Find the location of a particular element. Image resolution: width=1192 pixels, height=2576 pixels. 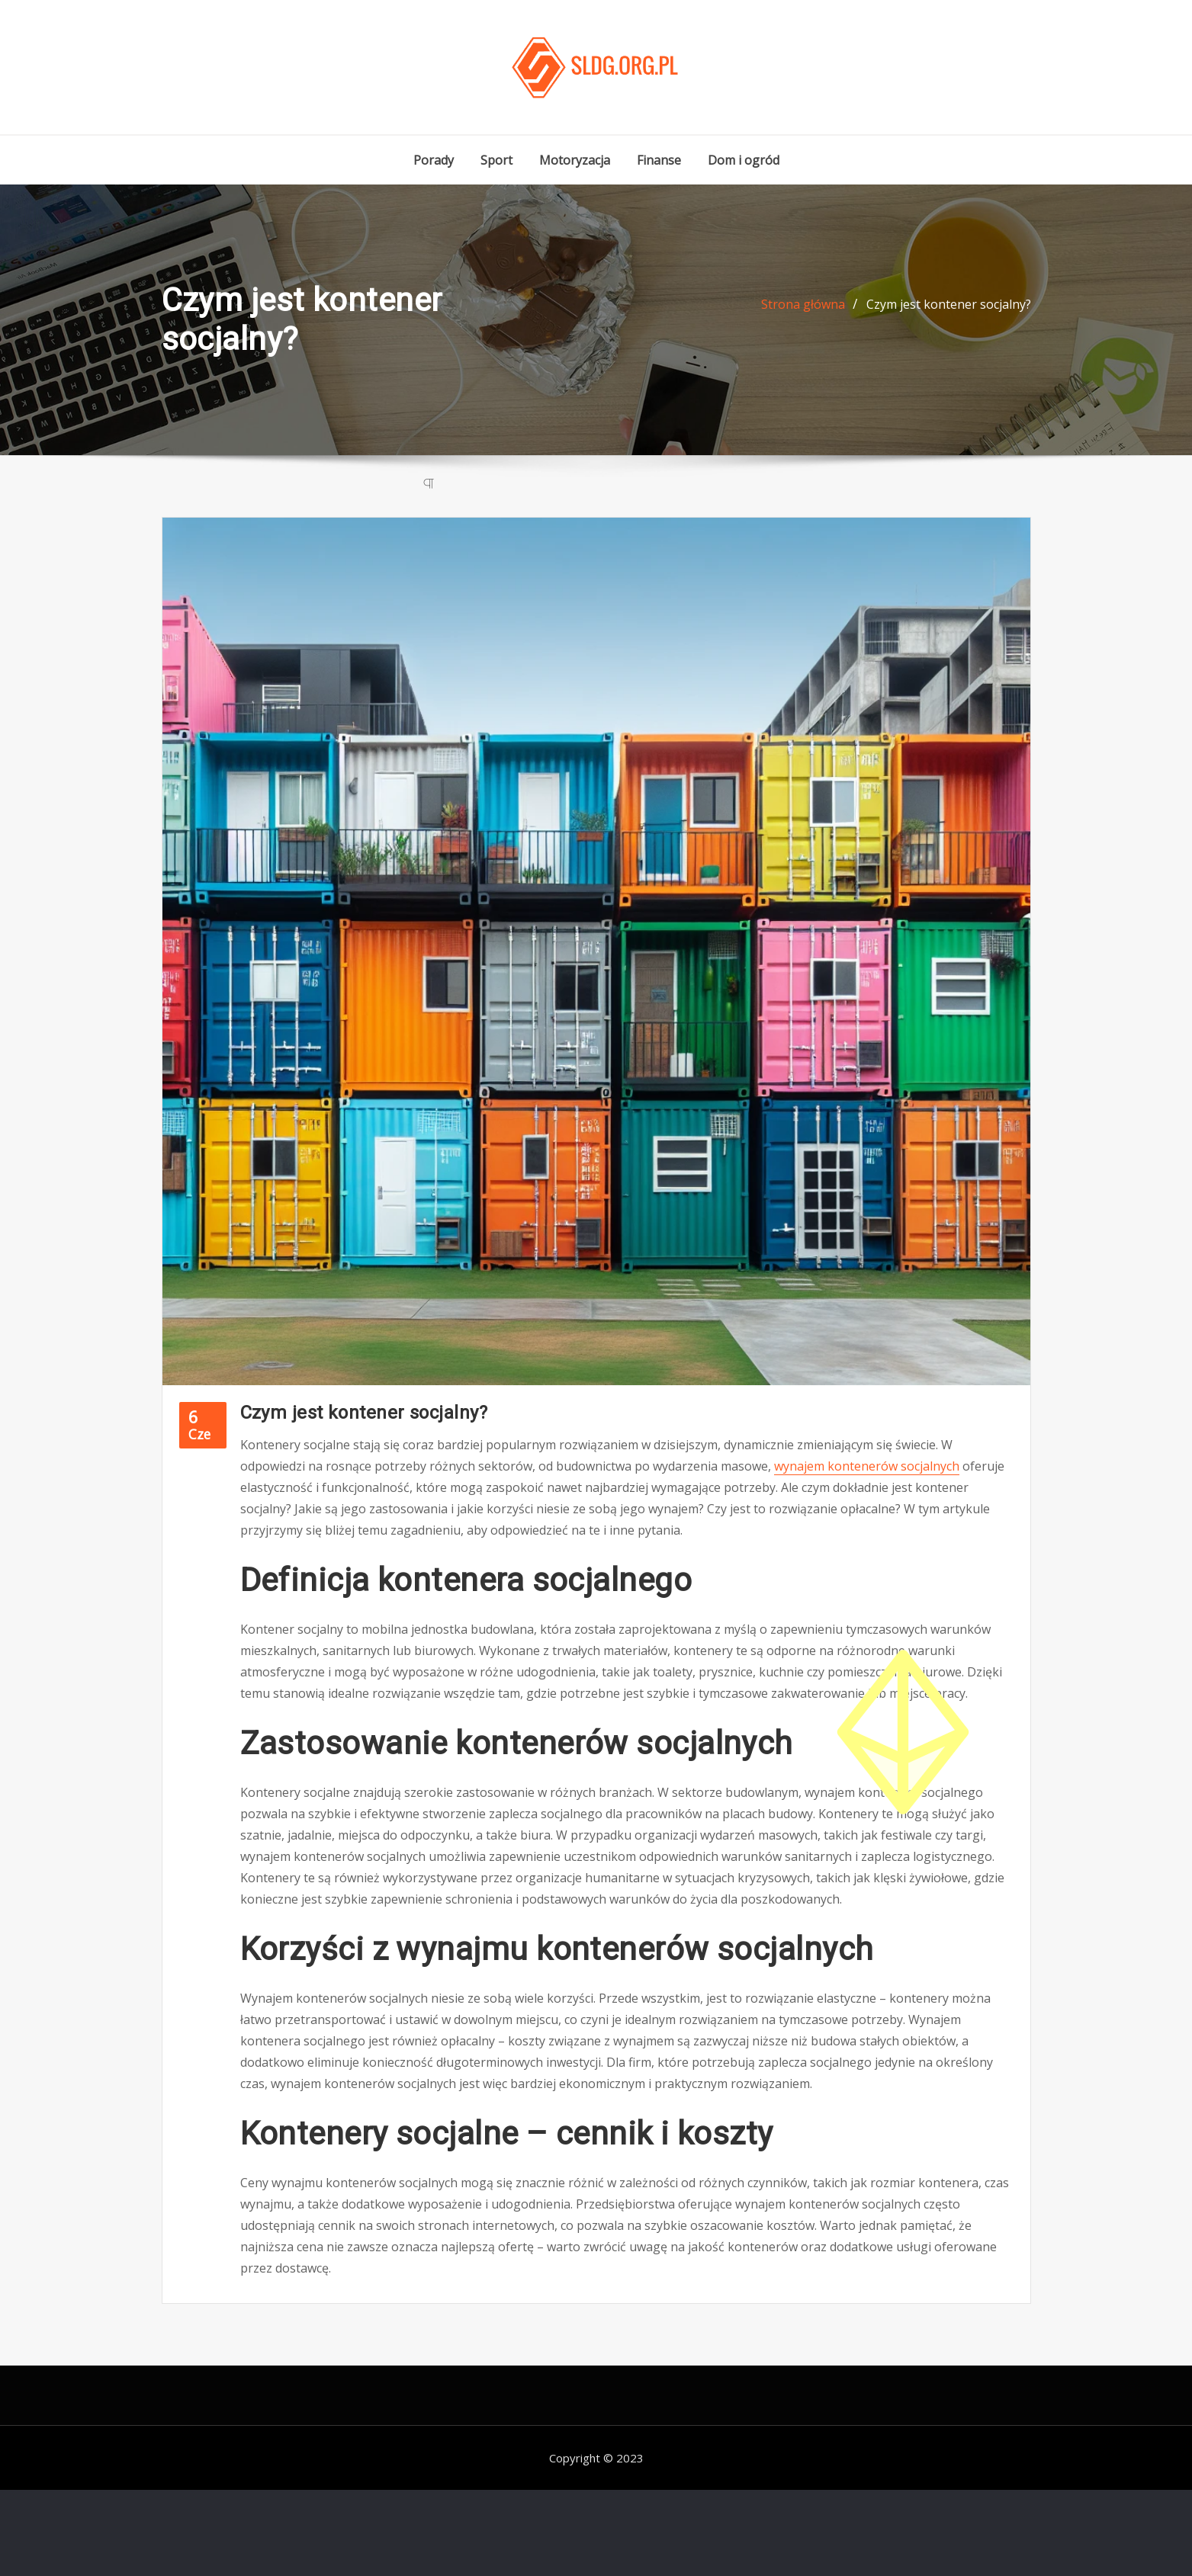

view ethereum wallet or balance is located at coordinates (903, 1732).